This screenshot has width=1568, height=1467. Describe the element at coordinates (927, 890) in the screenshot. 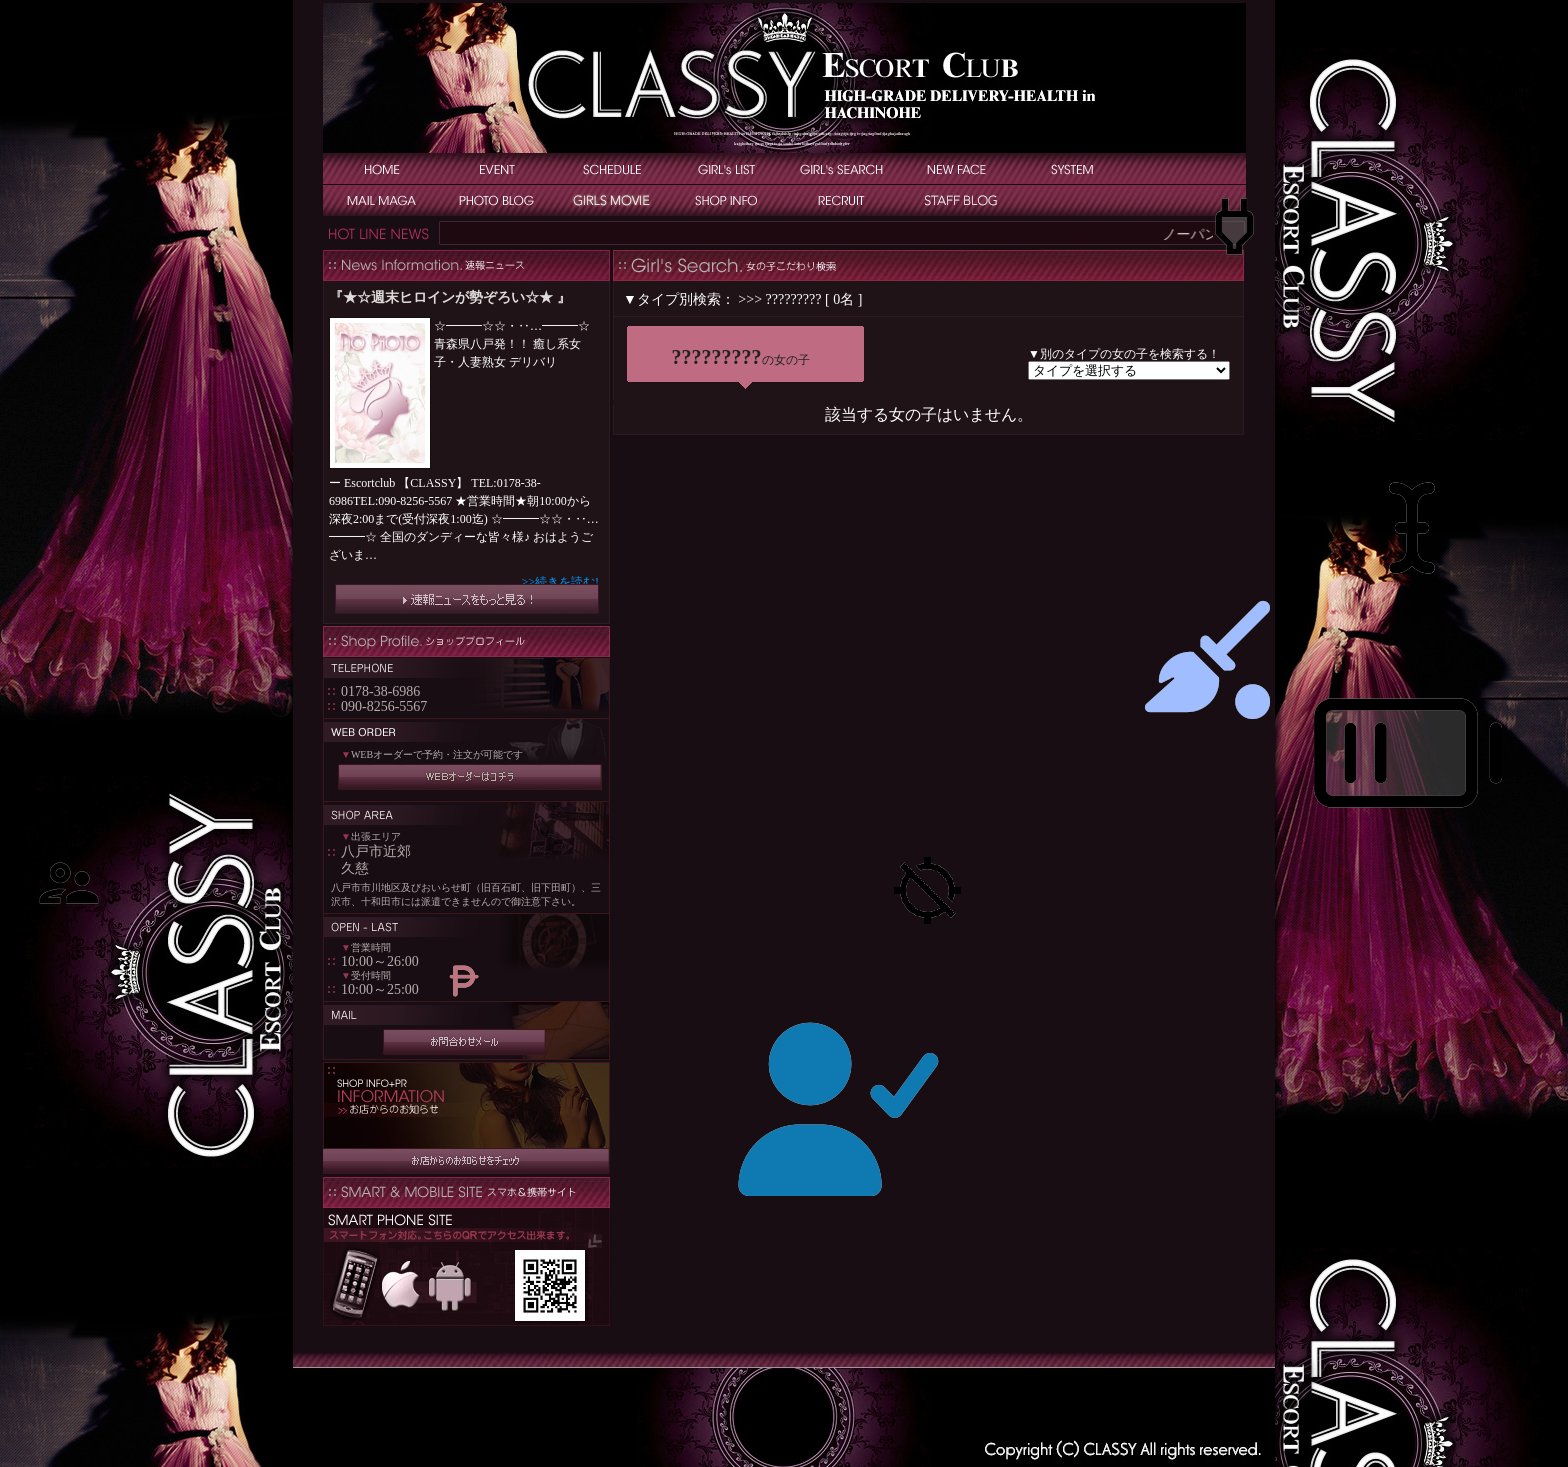

I see `location services are disabled` at that location.